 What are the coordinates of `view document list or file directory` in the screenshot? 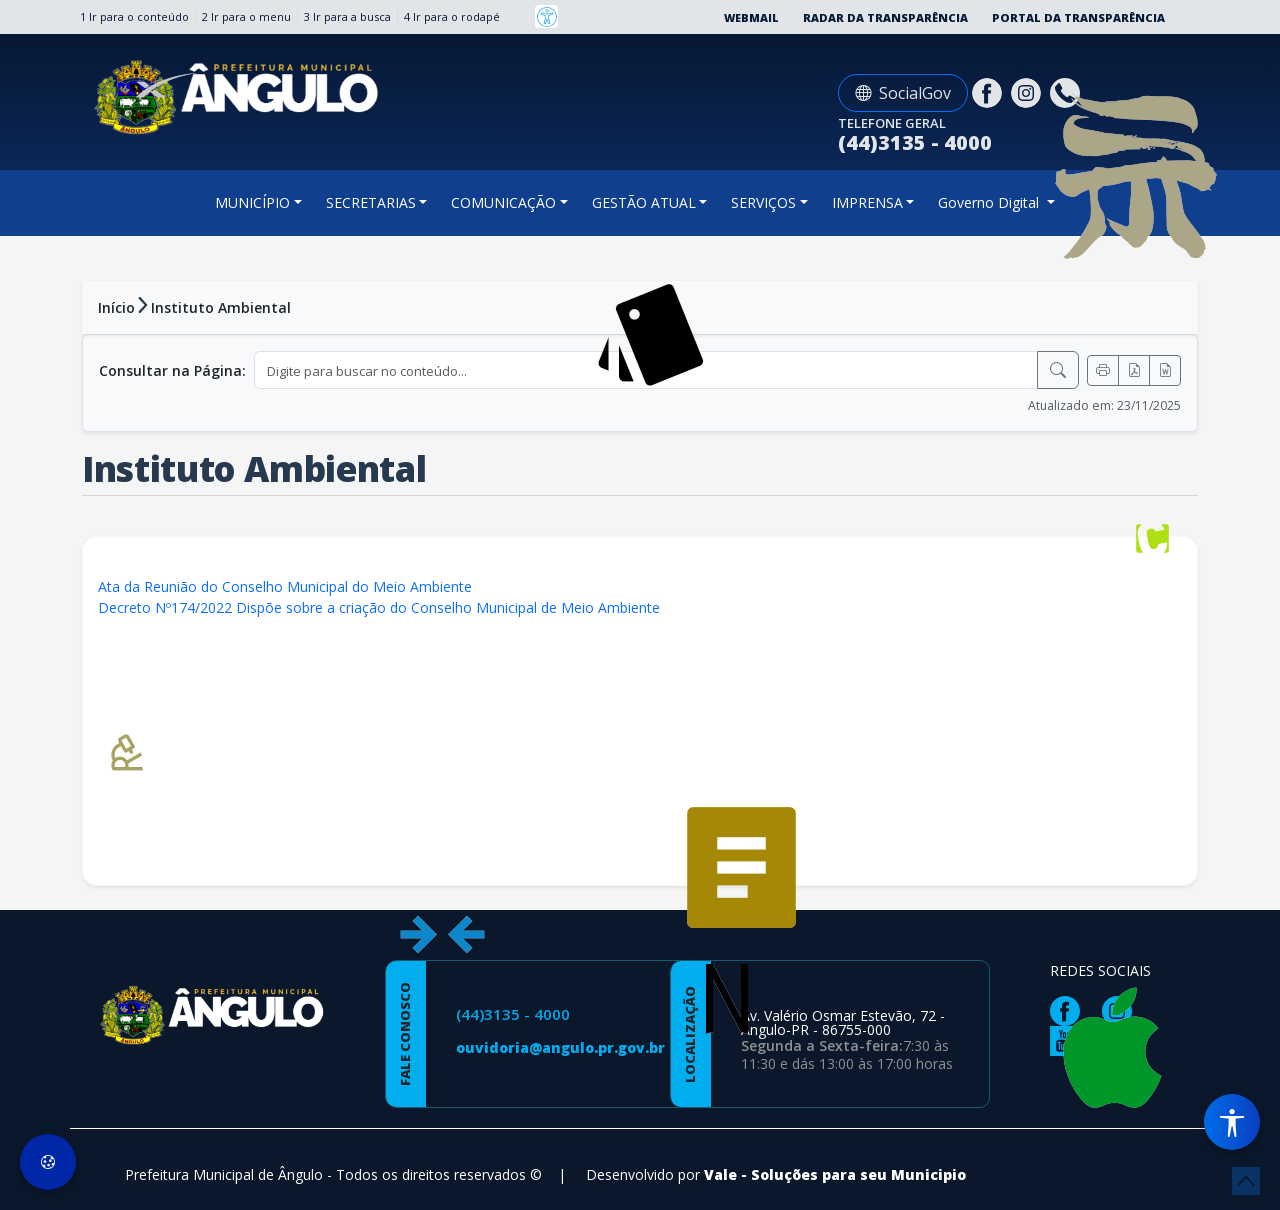 It's located at (741, 867).